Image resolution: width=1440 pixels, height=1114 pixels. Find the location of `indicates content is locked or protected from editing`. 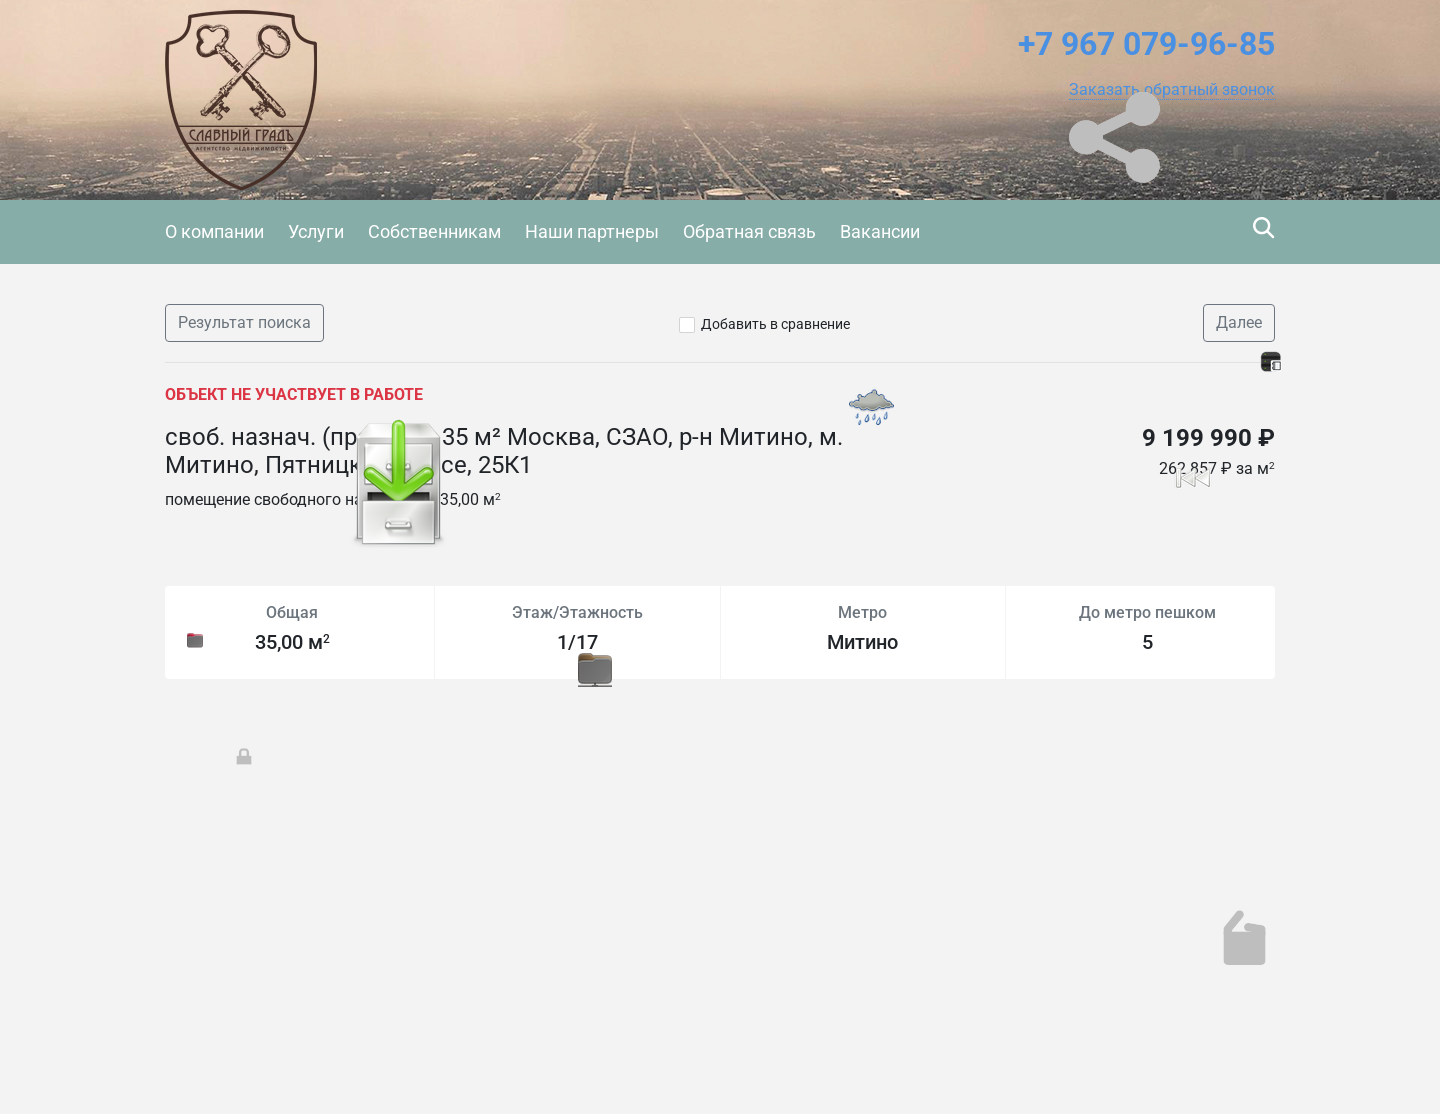

indicates content is locked or protected from editing is located at coordinates (244, 757).